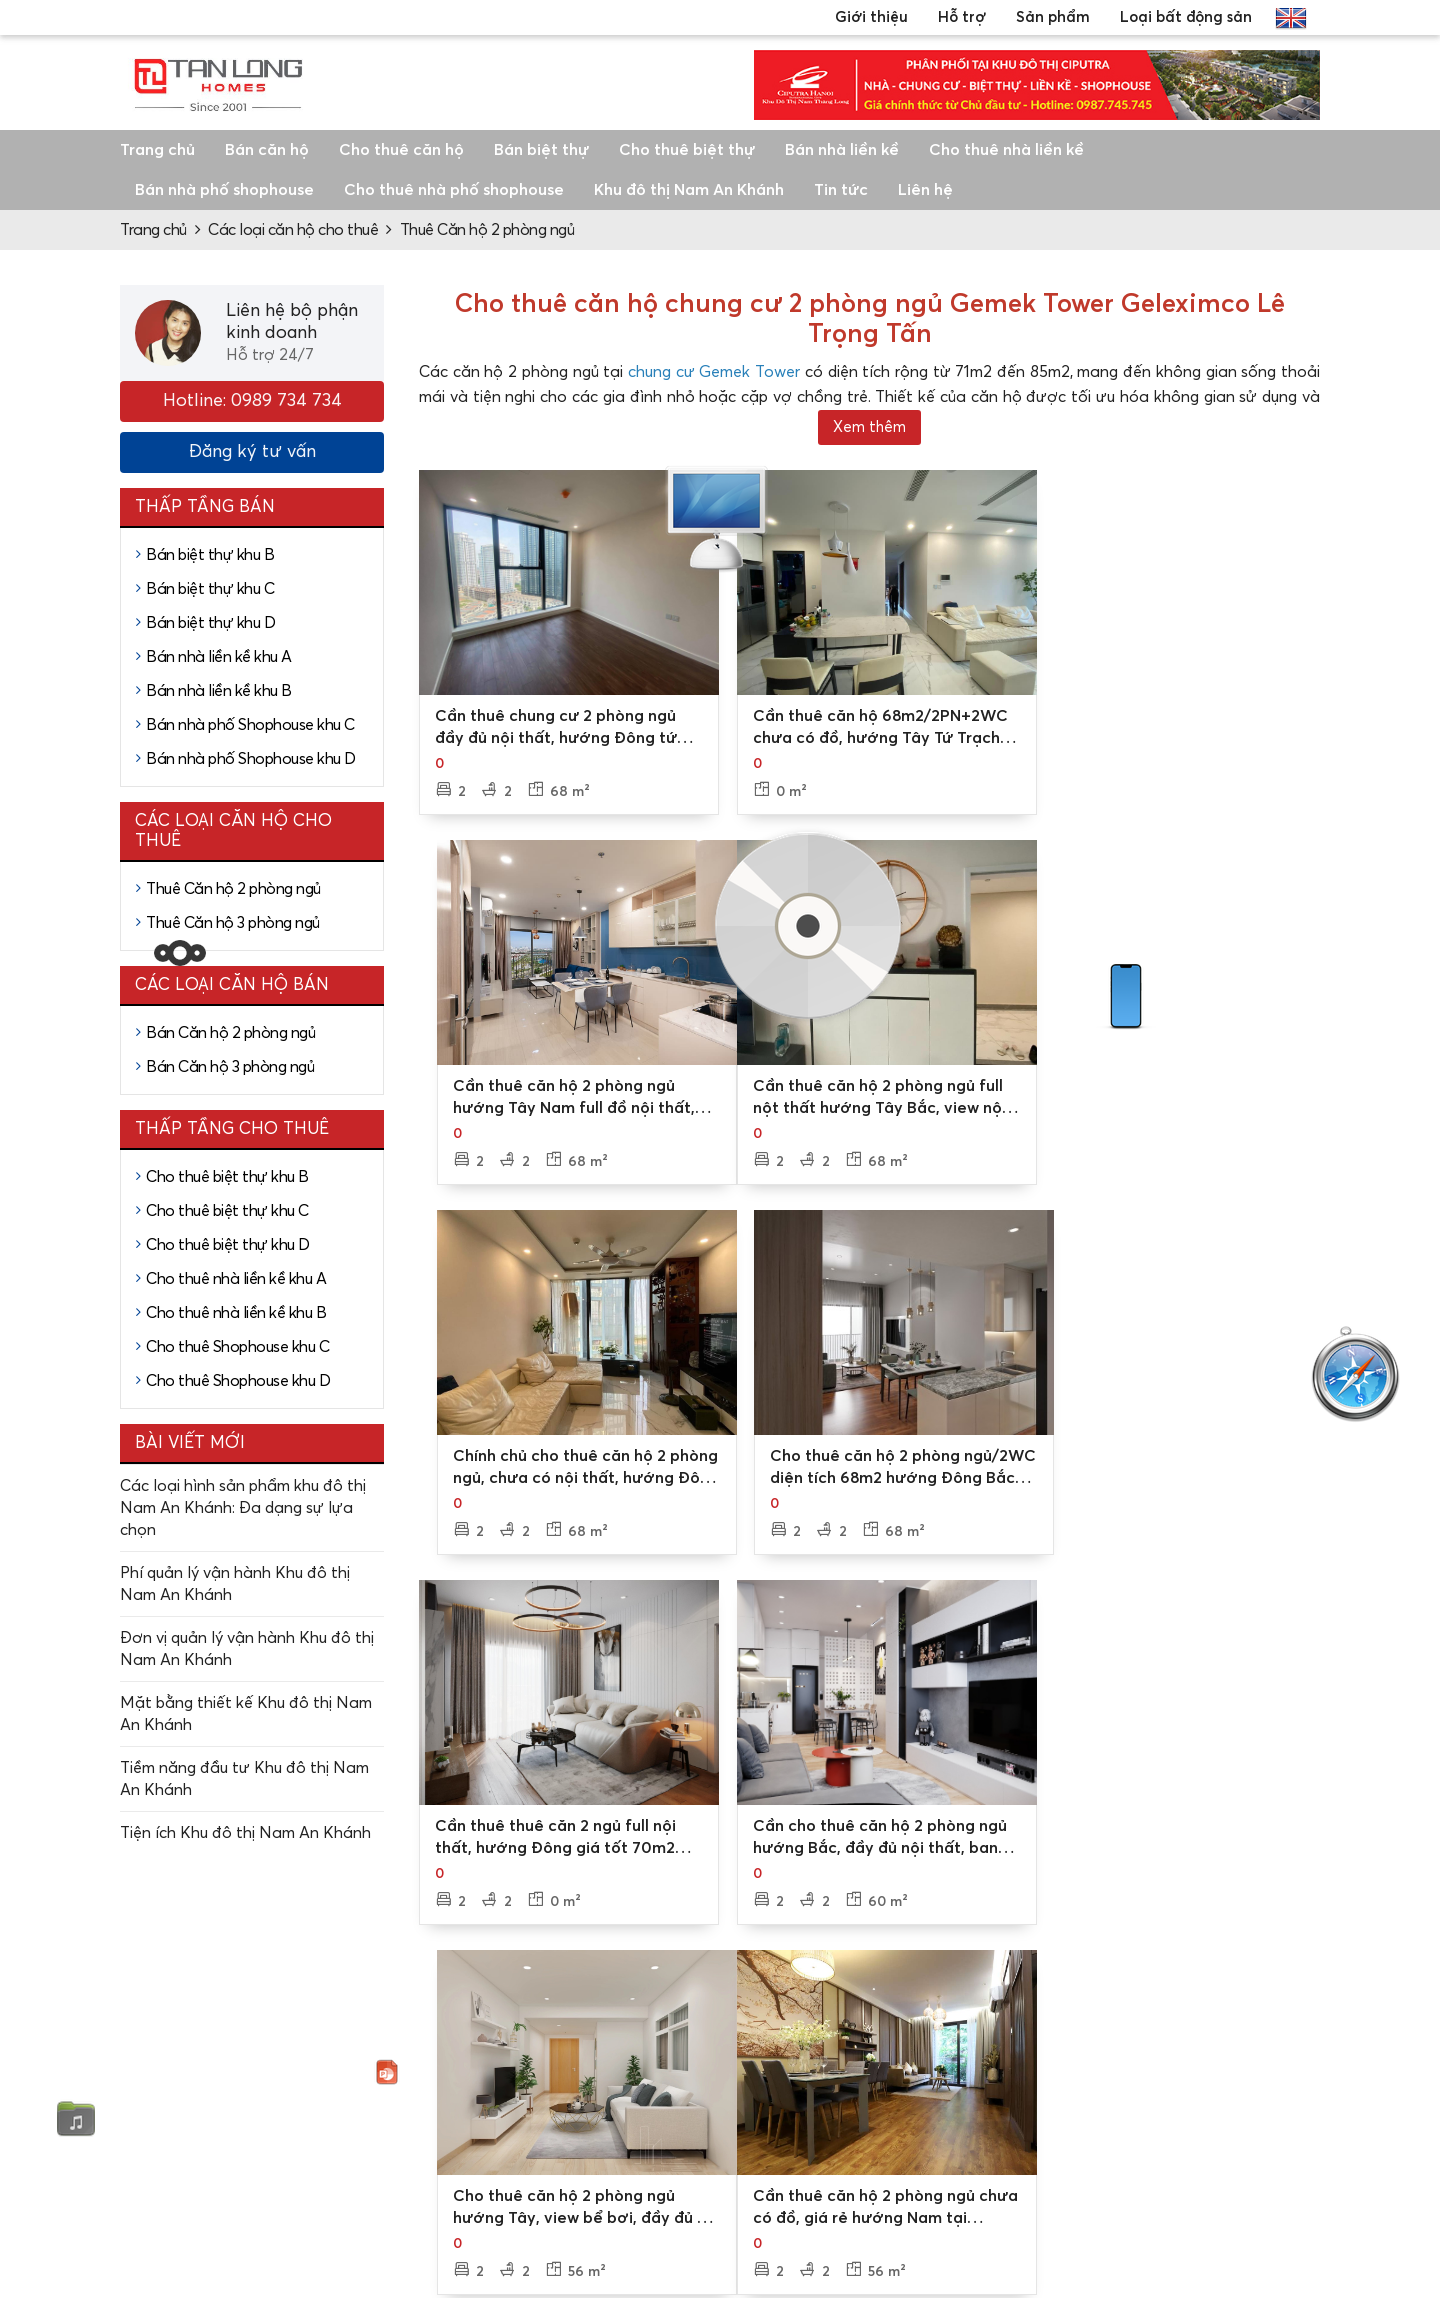 Image resolution: width=1440 pixels, height=2298 pixels. I want to click on connect to owncloud account, so click(180, 953).